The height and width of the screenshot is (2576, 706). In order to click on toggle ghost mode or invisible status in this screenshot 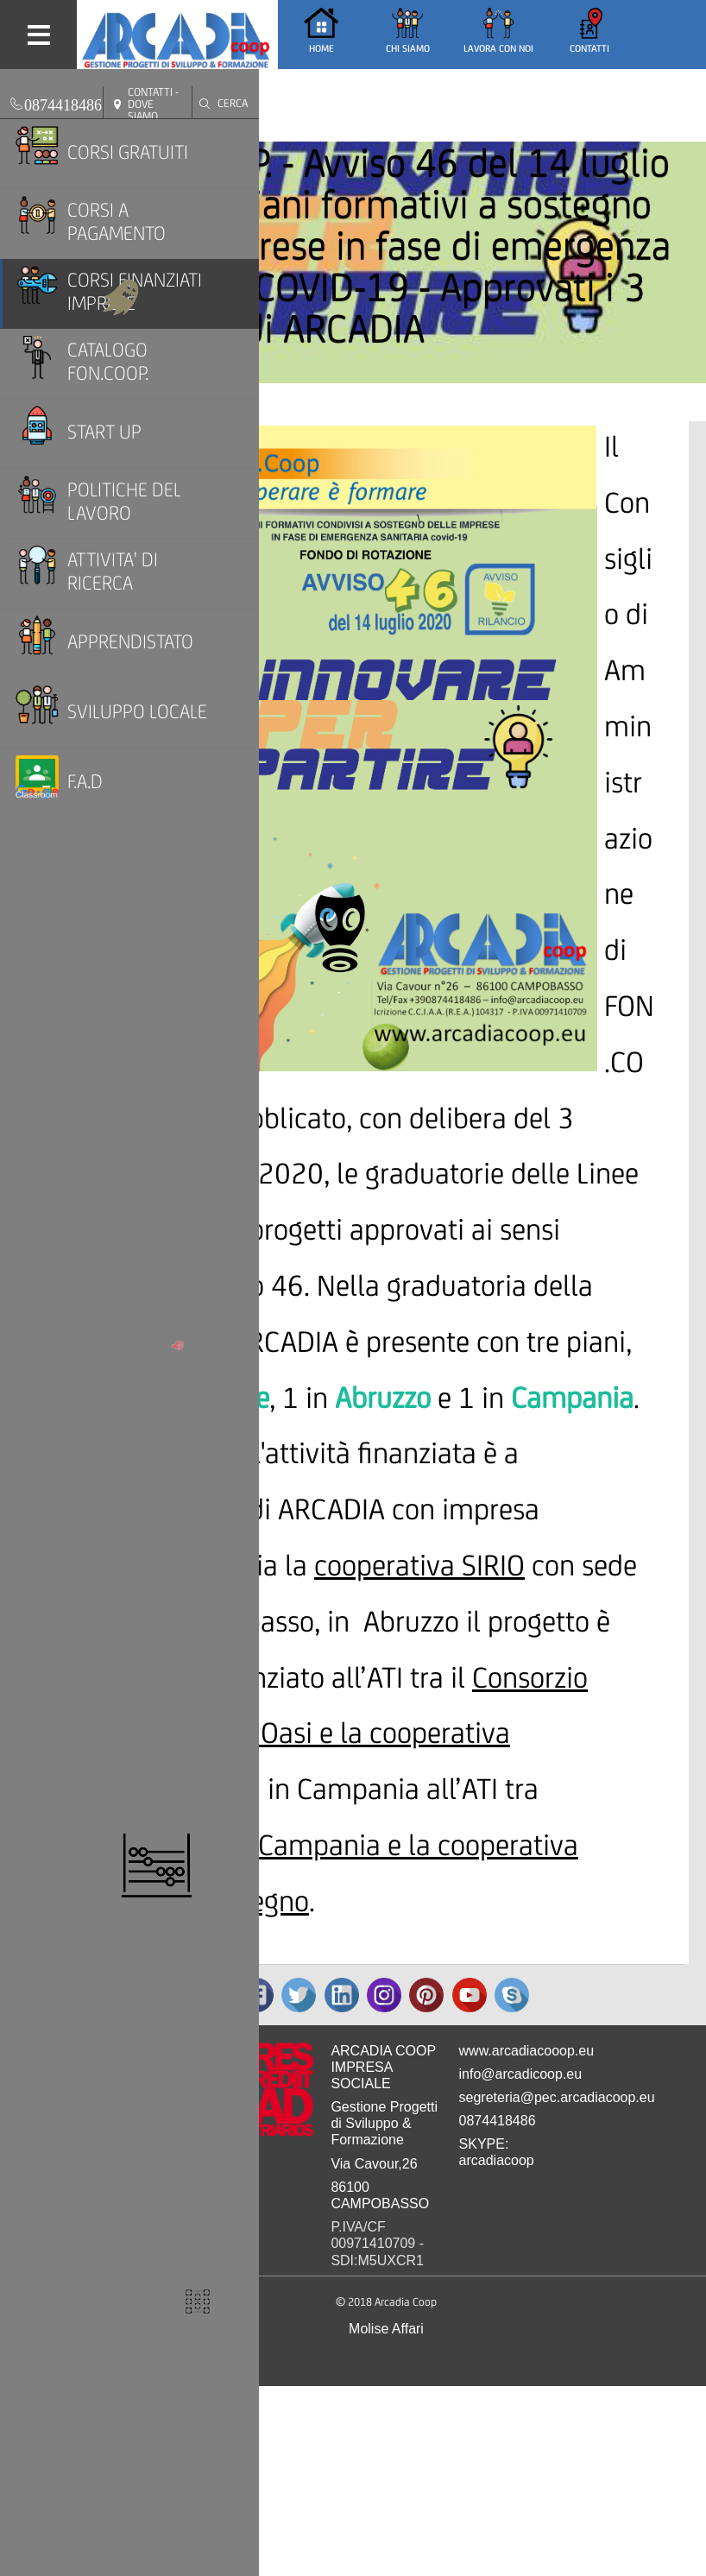, I will do `click(120, 297)`.